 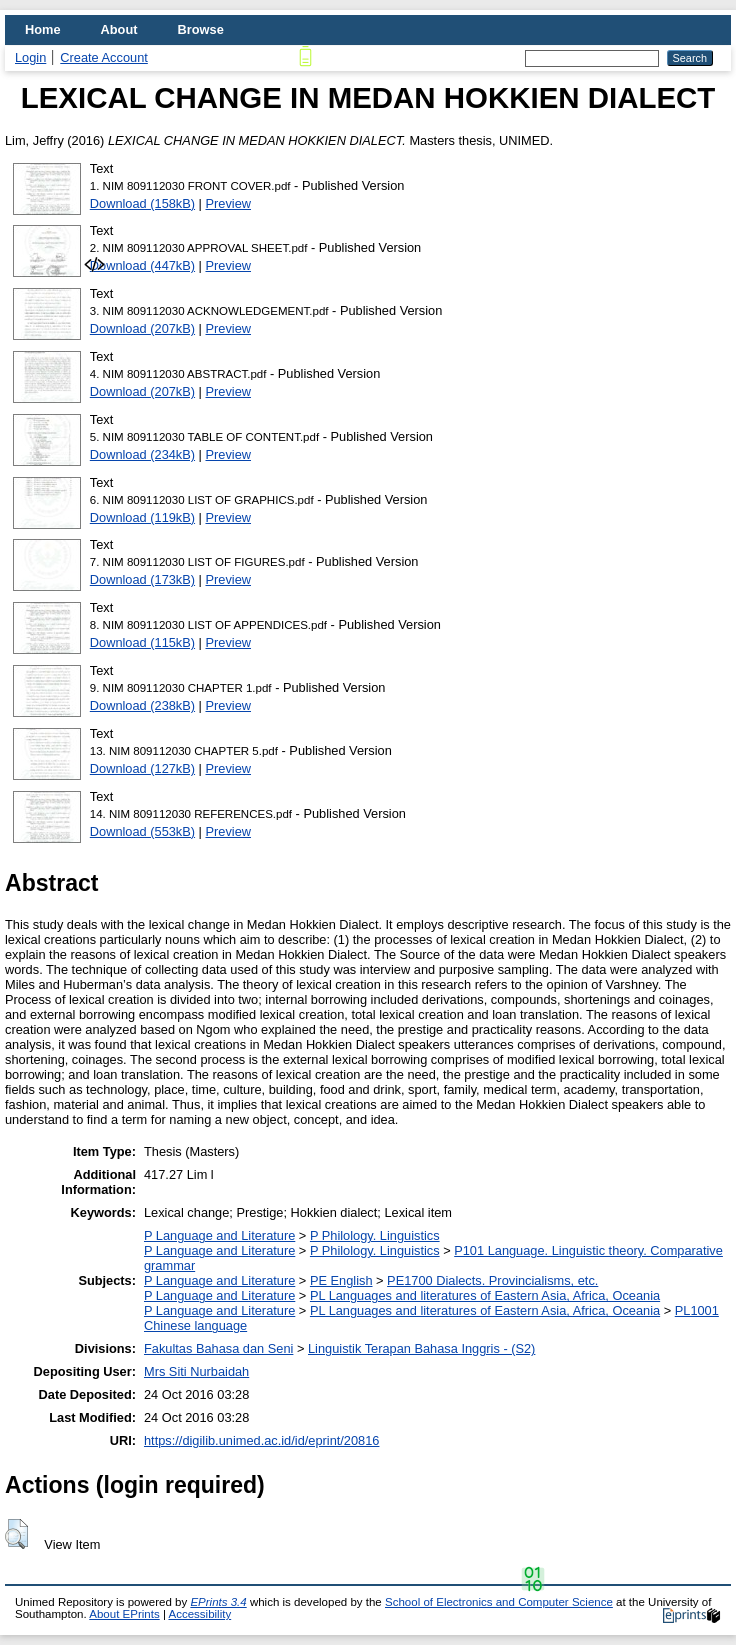 What do you see at coordinates (305, 56) in the screenshot?
I see `indicates medium battery level` at bounding box center [305, 56].